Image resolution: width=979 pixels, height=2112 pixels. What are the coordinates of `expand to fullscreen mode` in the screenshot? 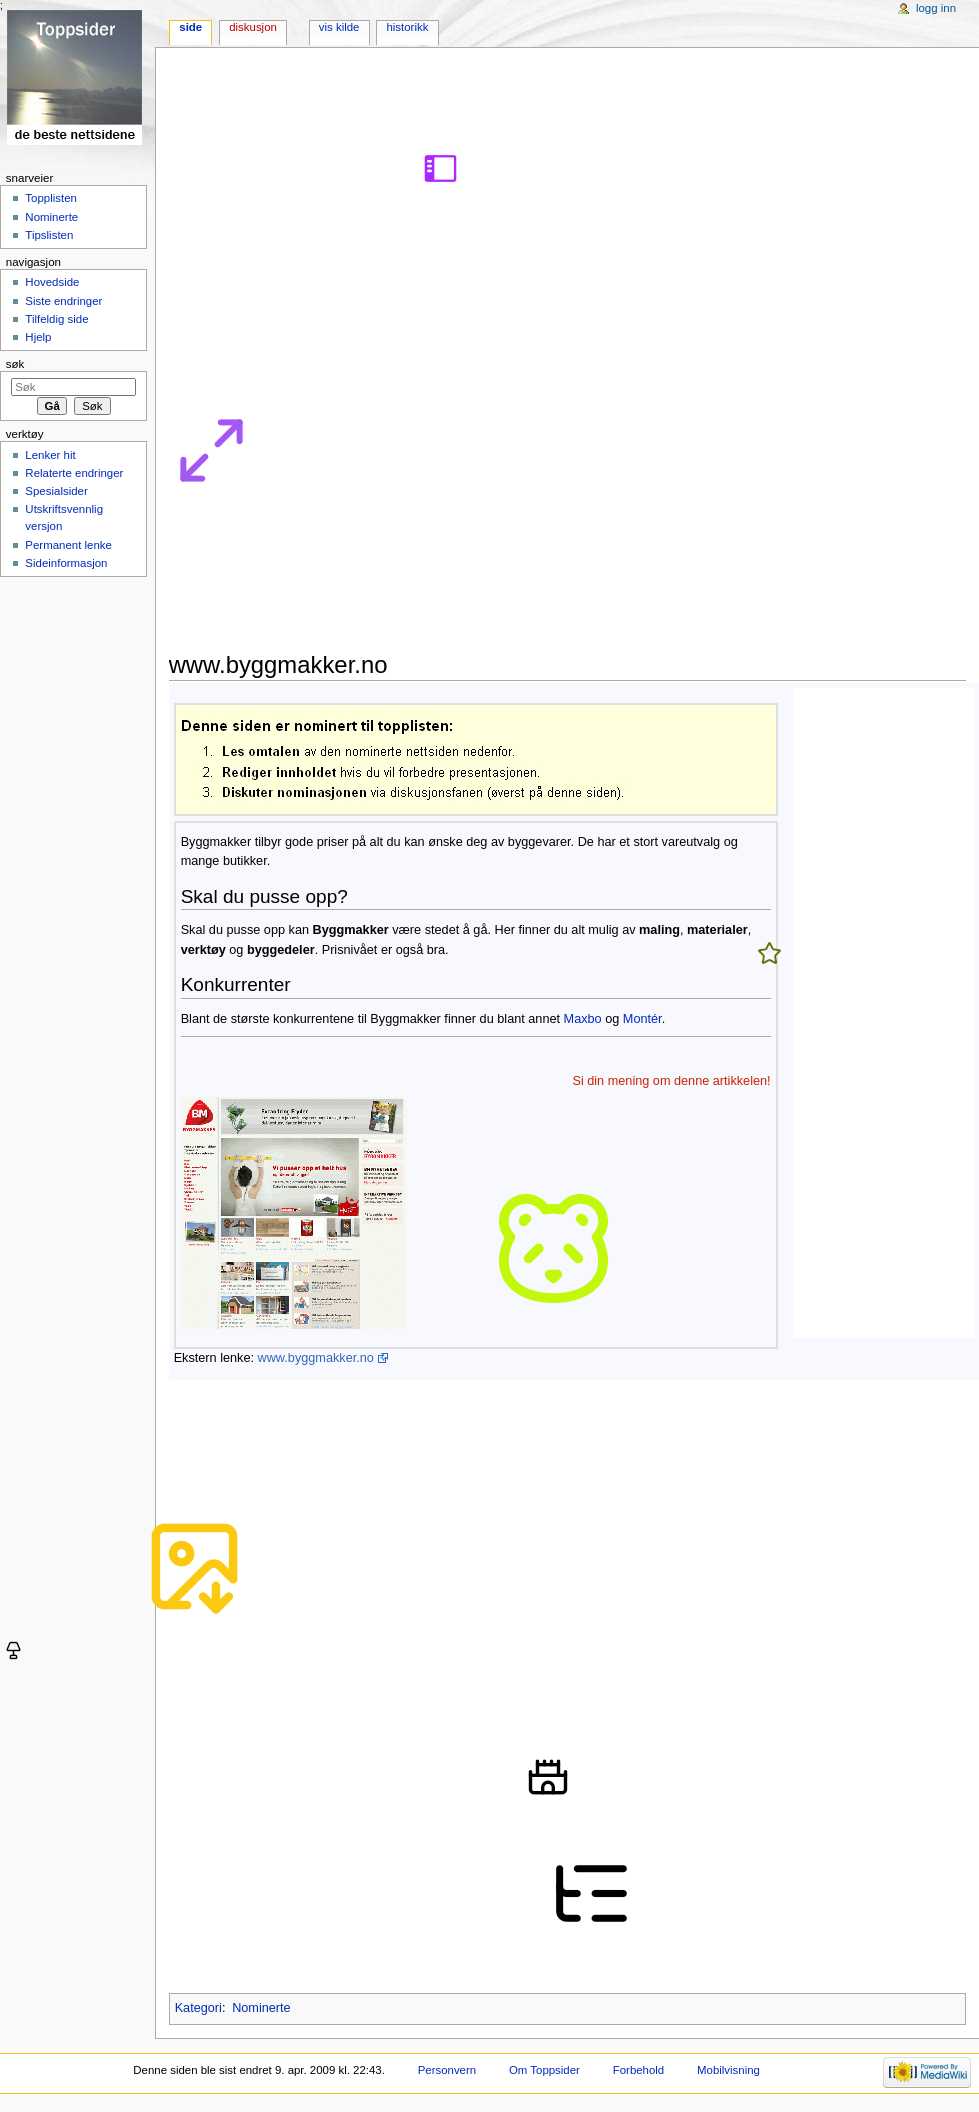 It's located at (211, 450).